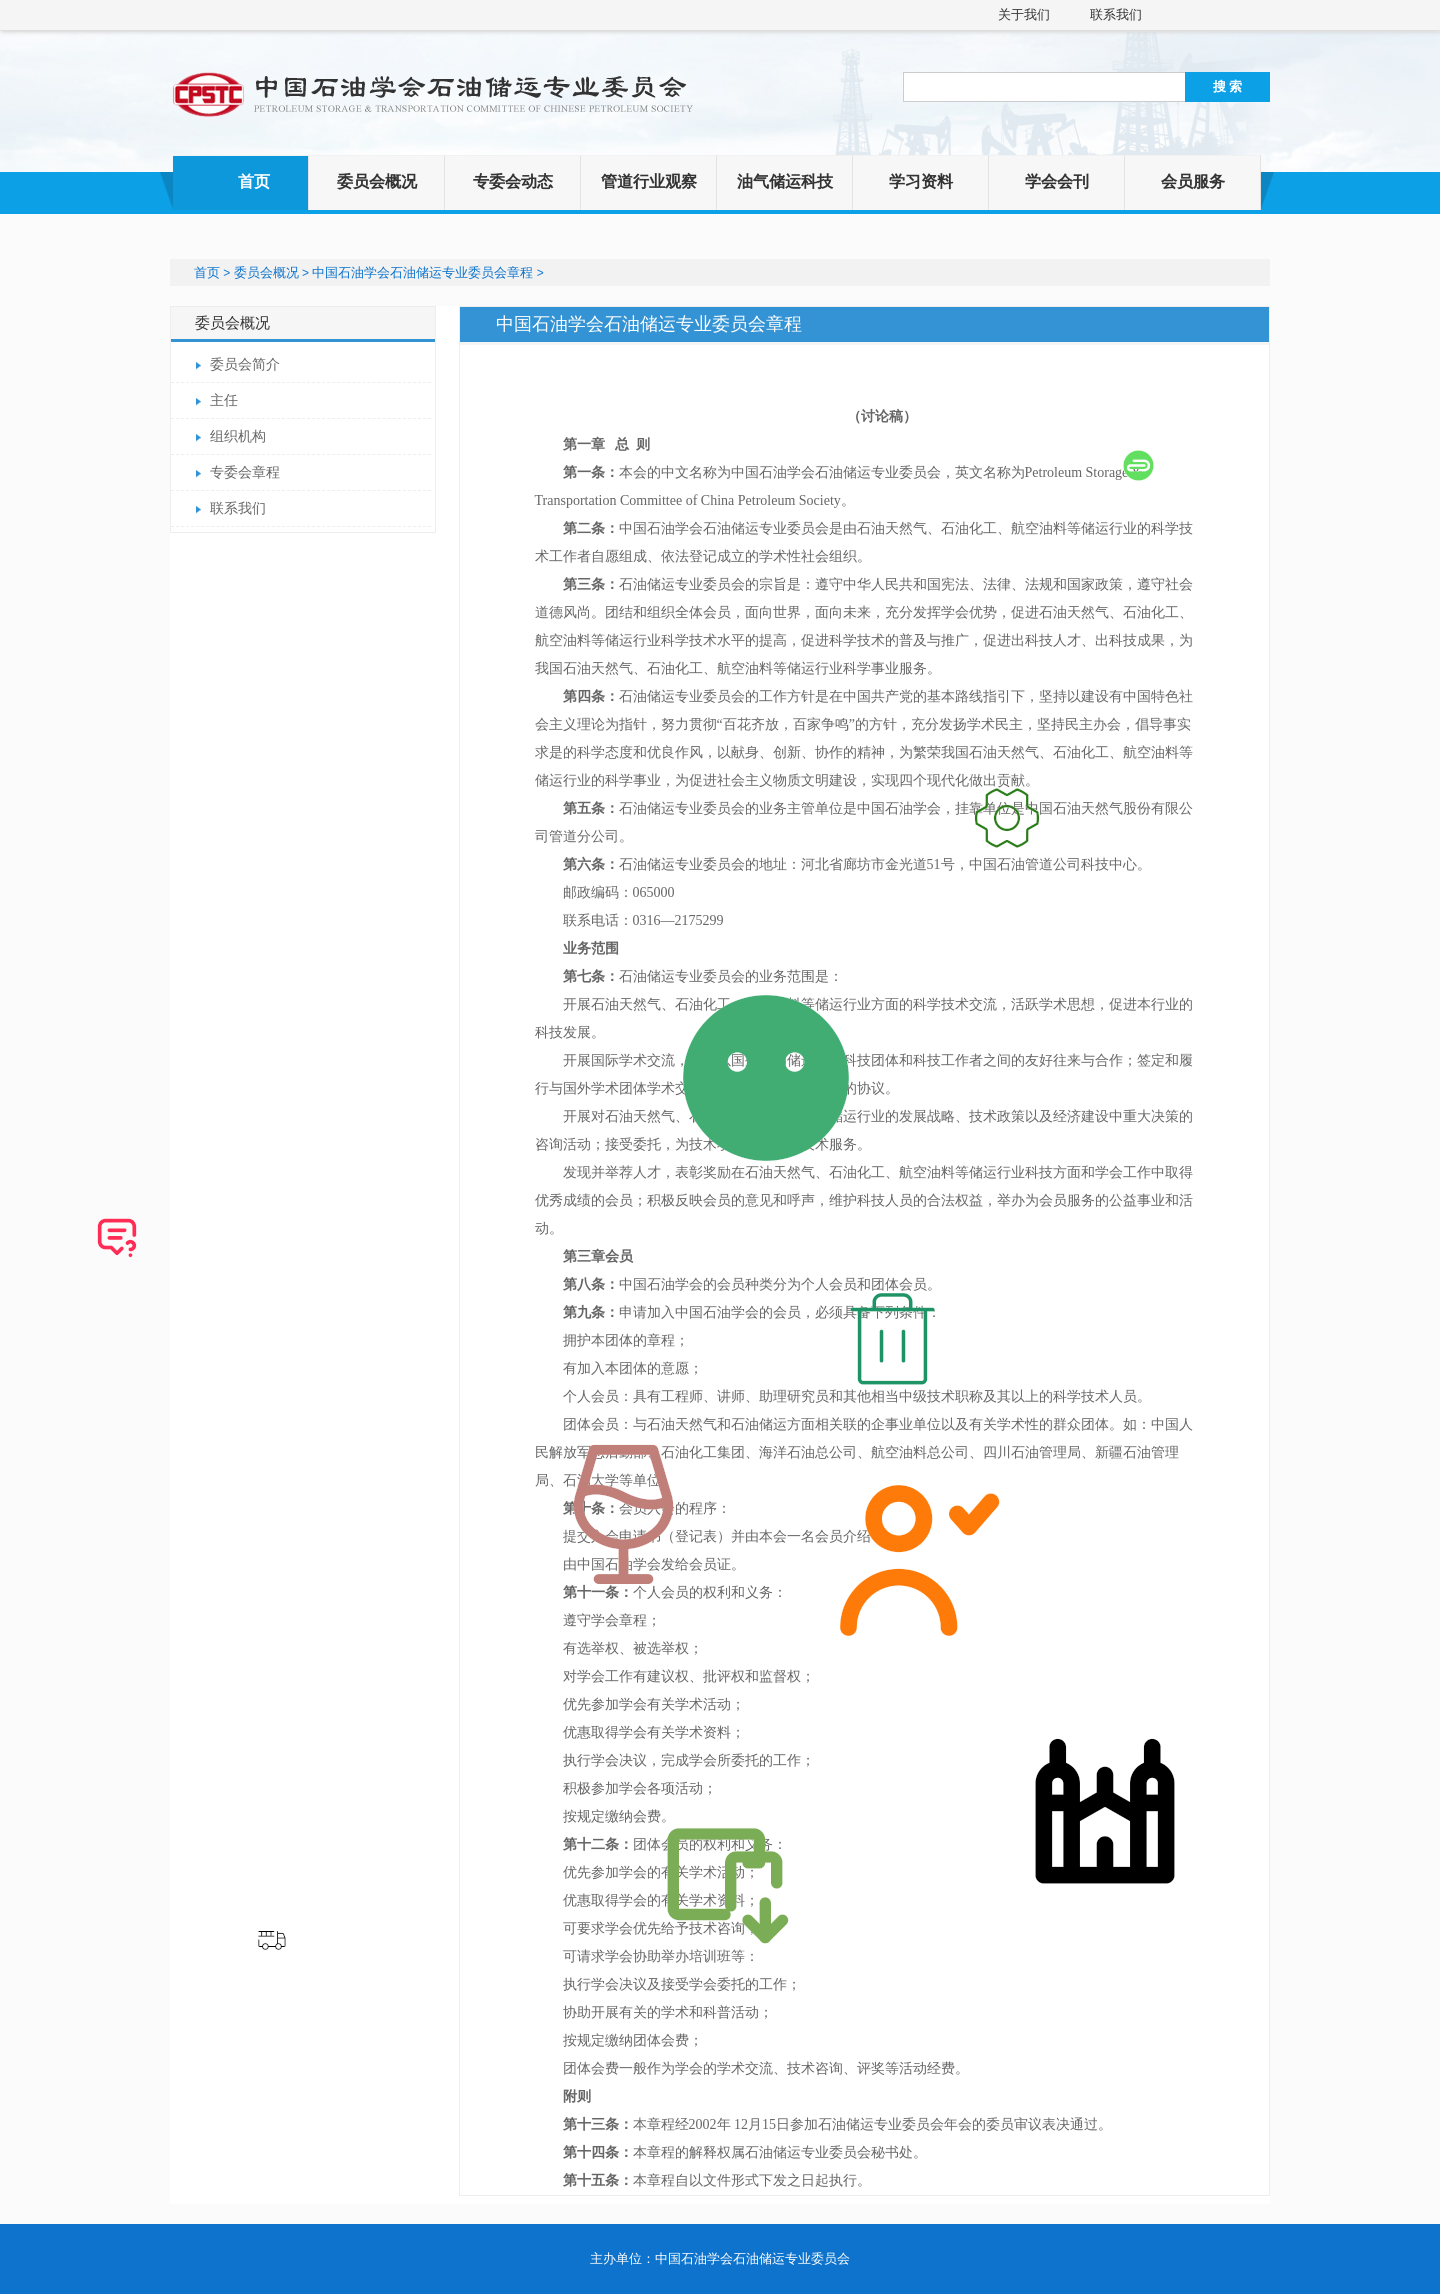 The image size is (1440, 2294). I want to click on browse wine or beverage options, so click(623, 1509).